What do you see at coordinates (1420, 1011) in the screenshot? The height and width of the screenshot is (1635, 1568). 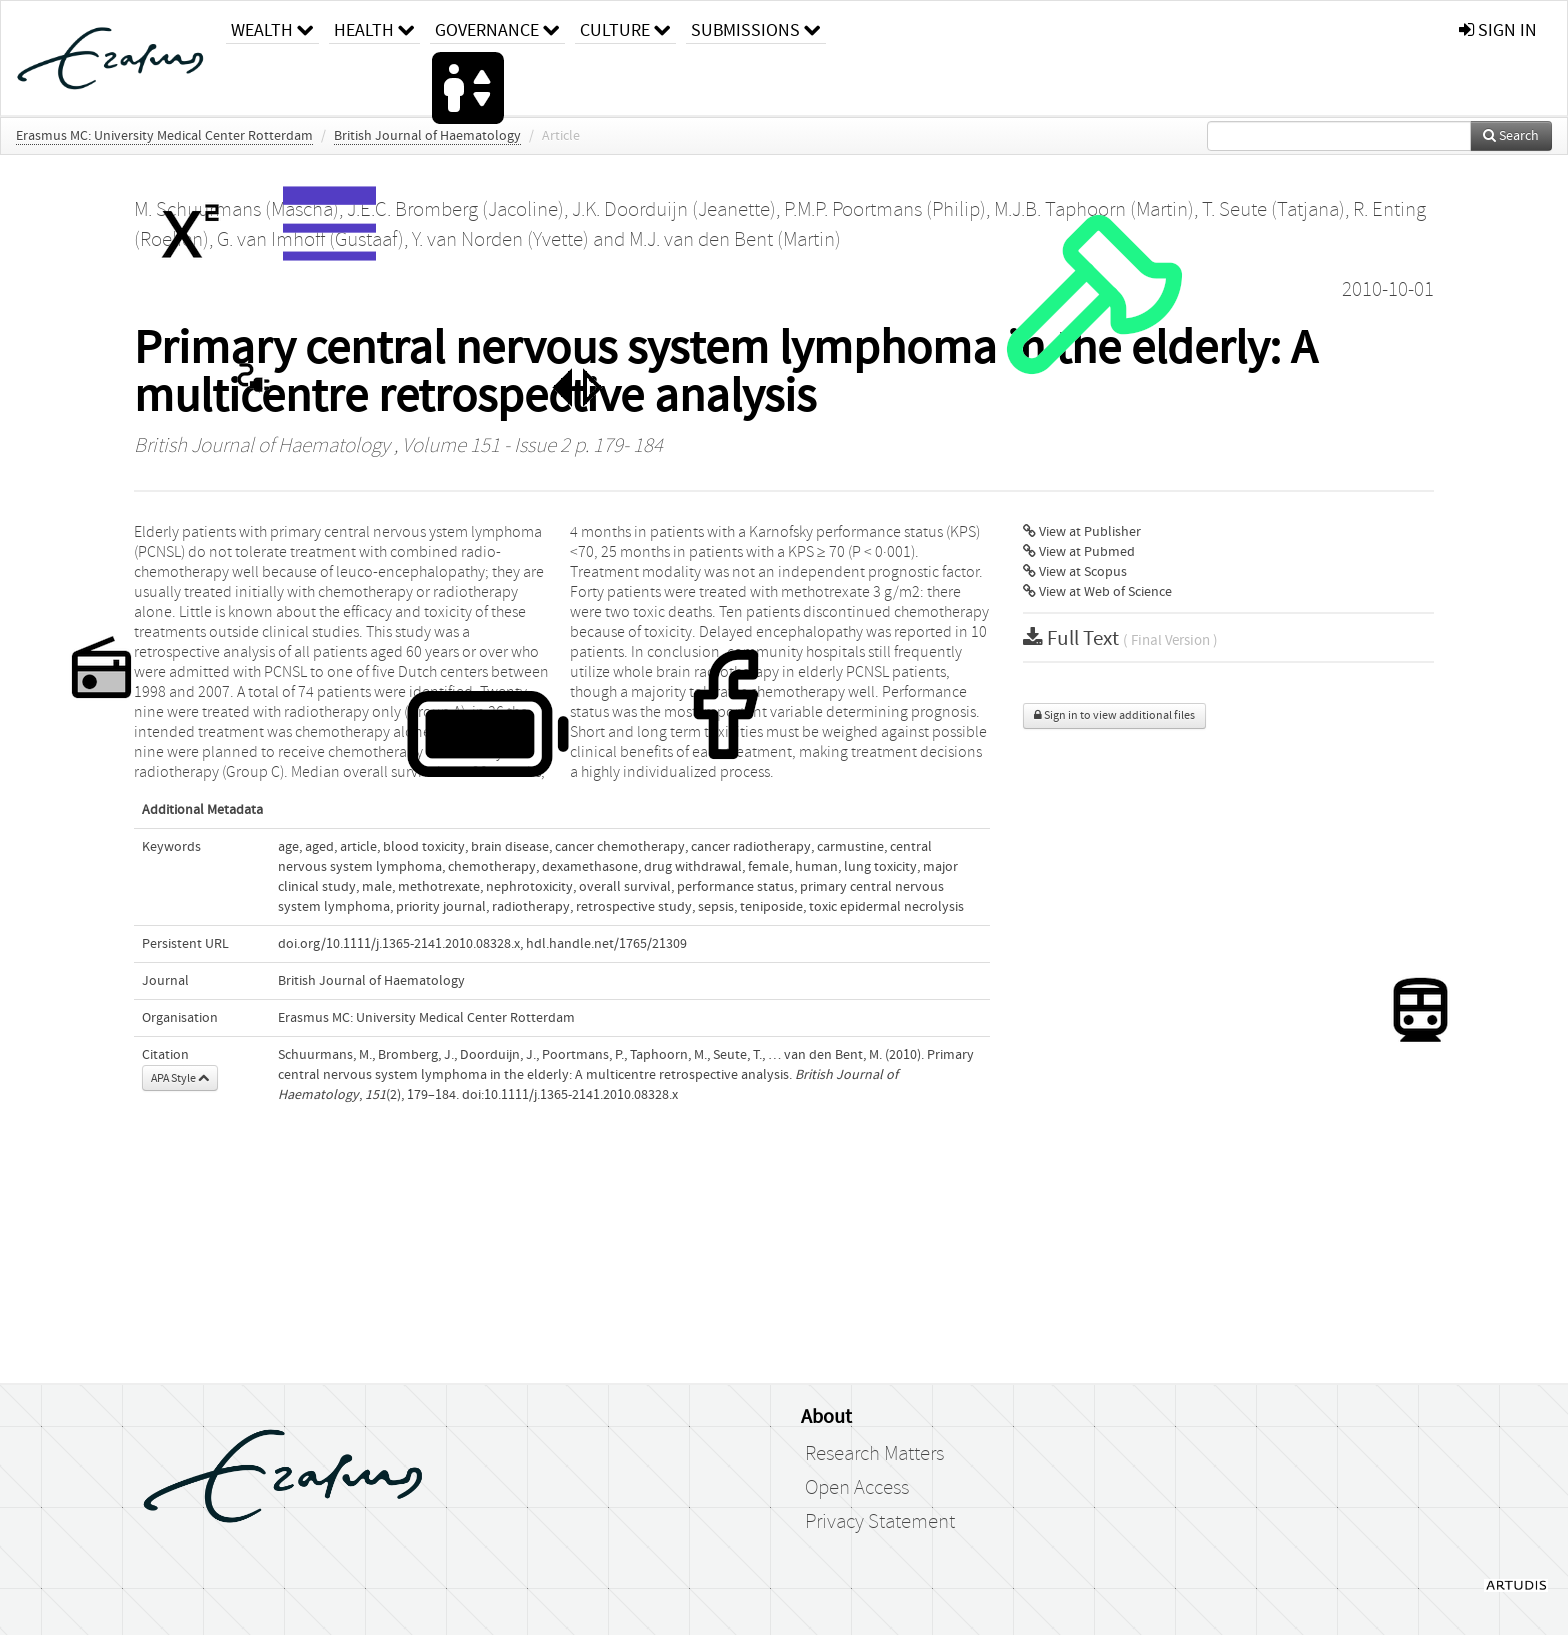 I see `get subway or metro directions` at bounding box center [1420, 1011].